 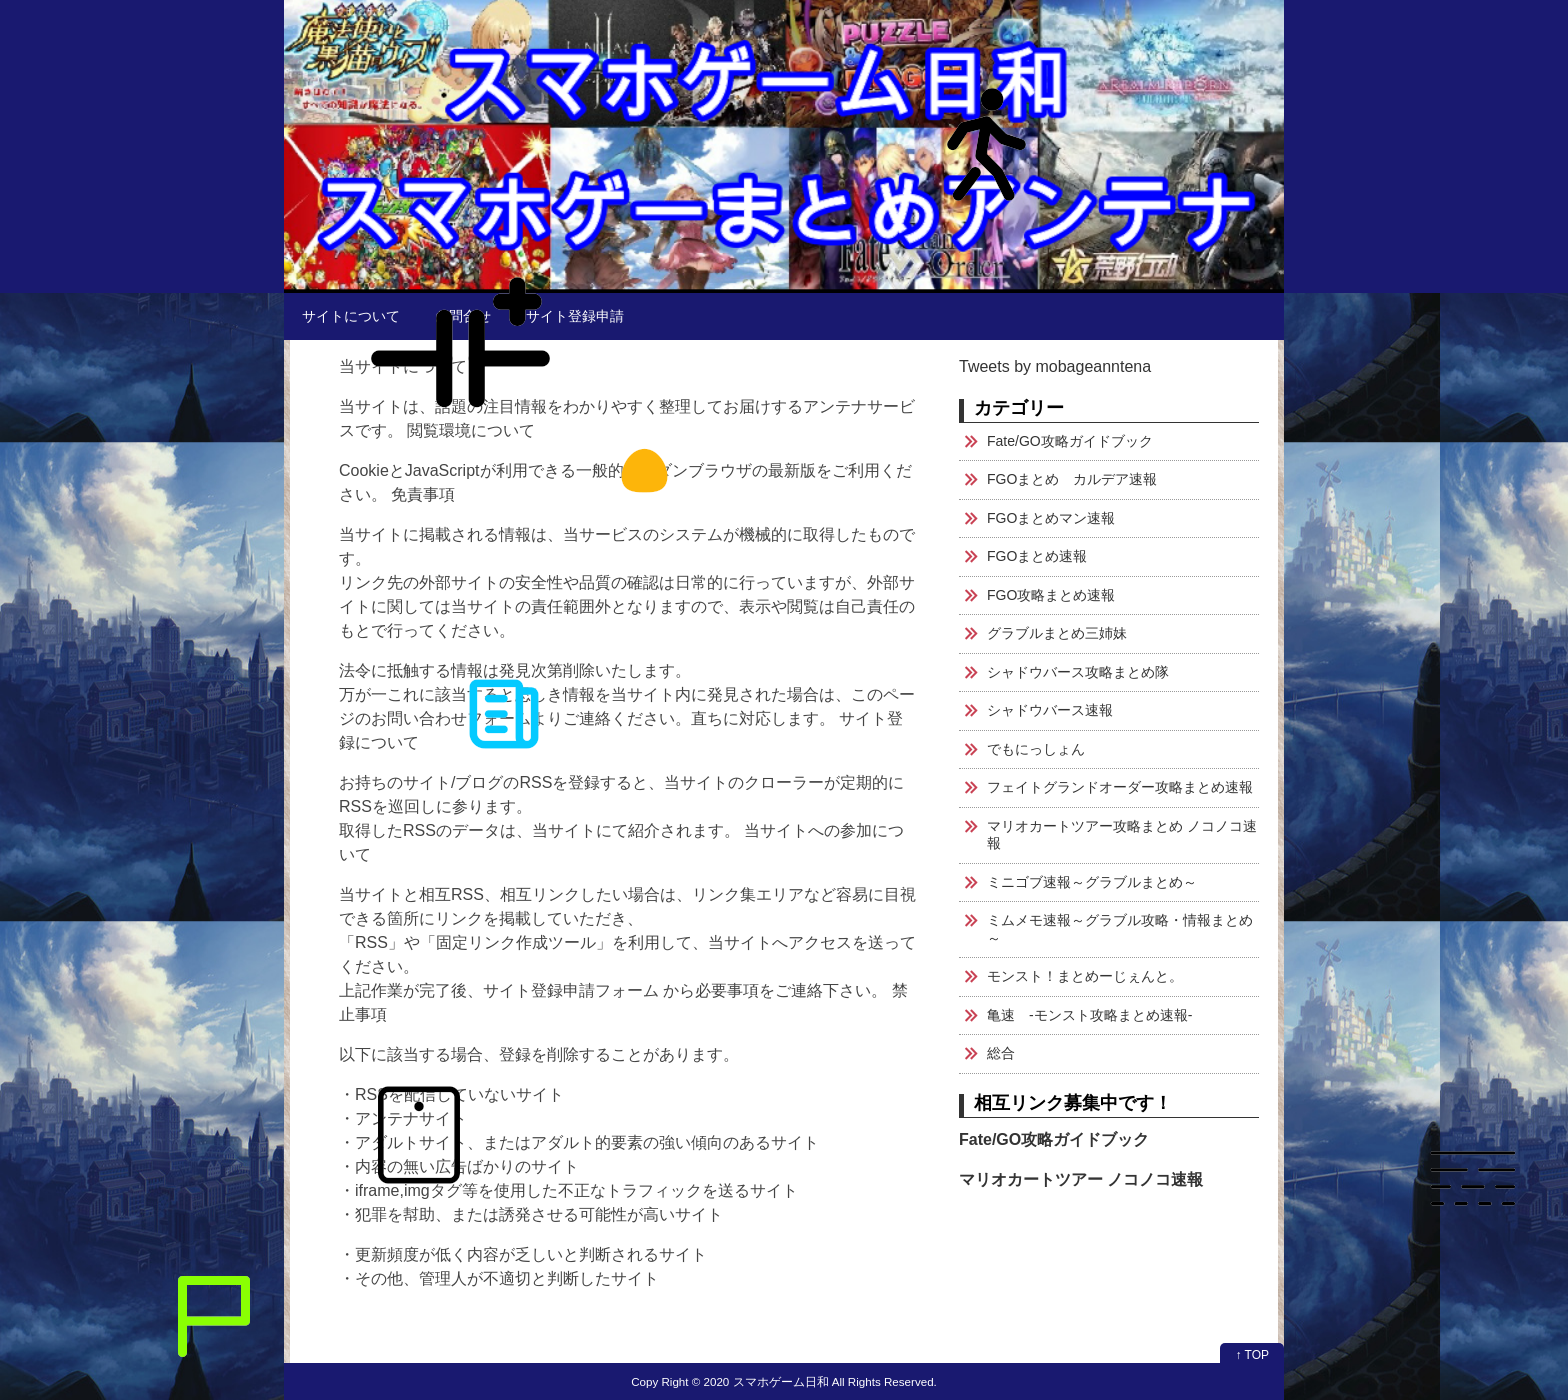 I want to click on tablet device with front-facing camera, so click(x=419, y=1135).